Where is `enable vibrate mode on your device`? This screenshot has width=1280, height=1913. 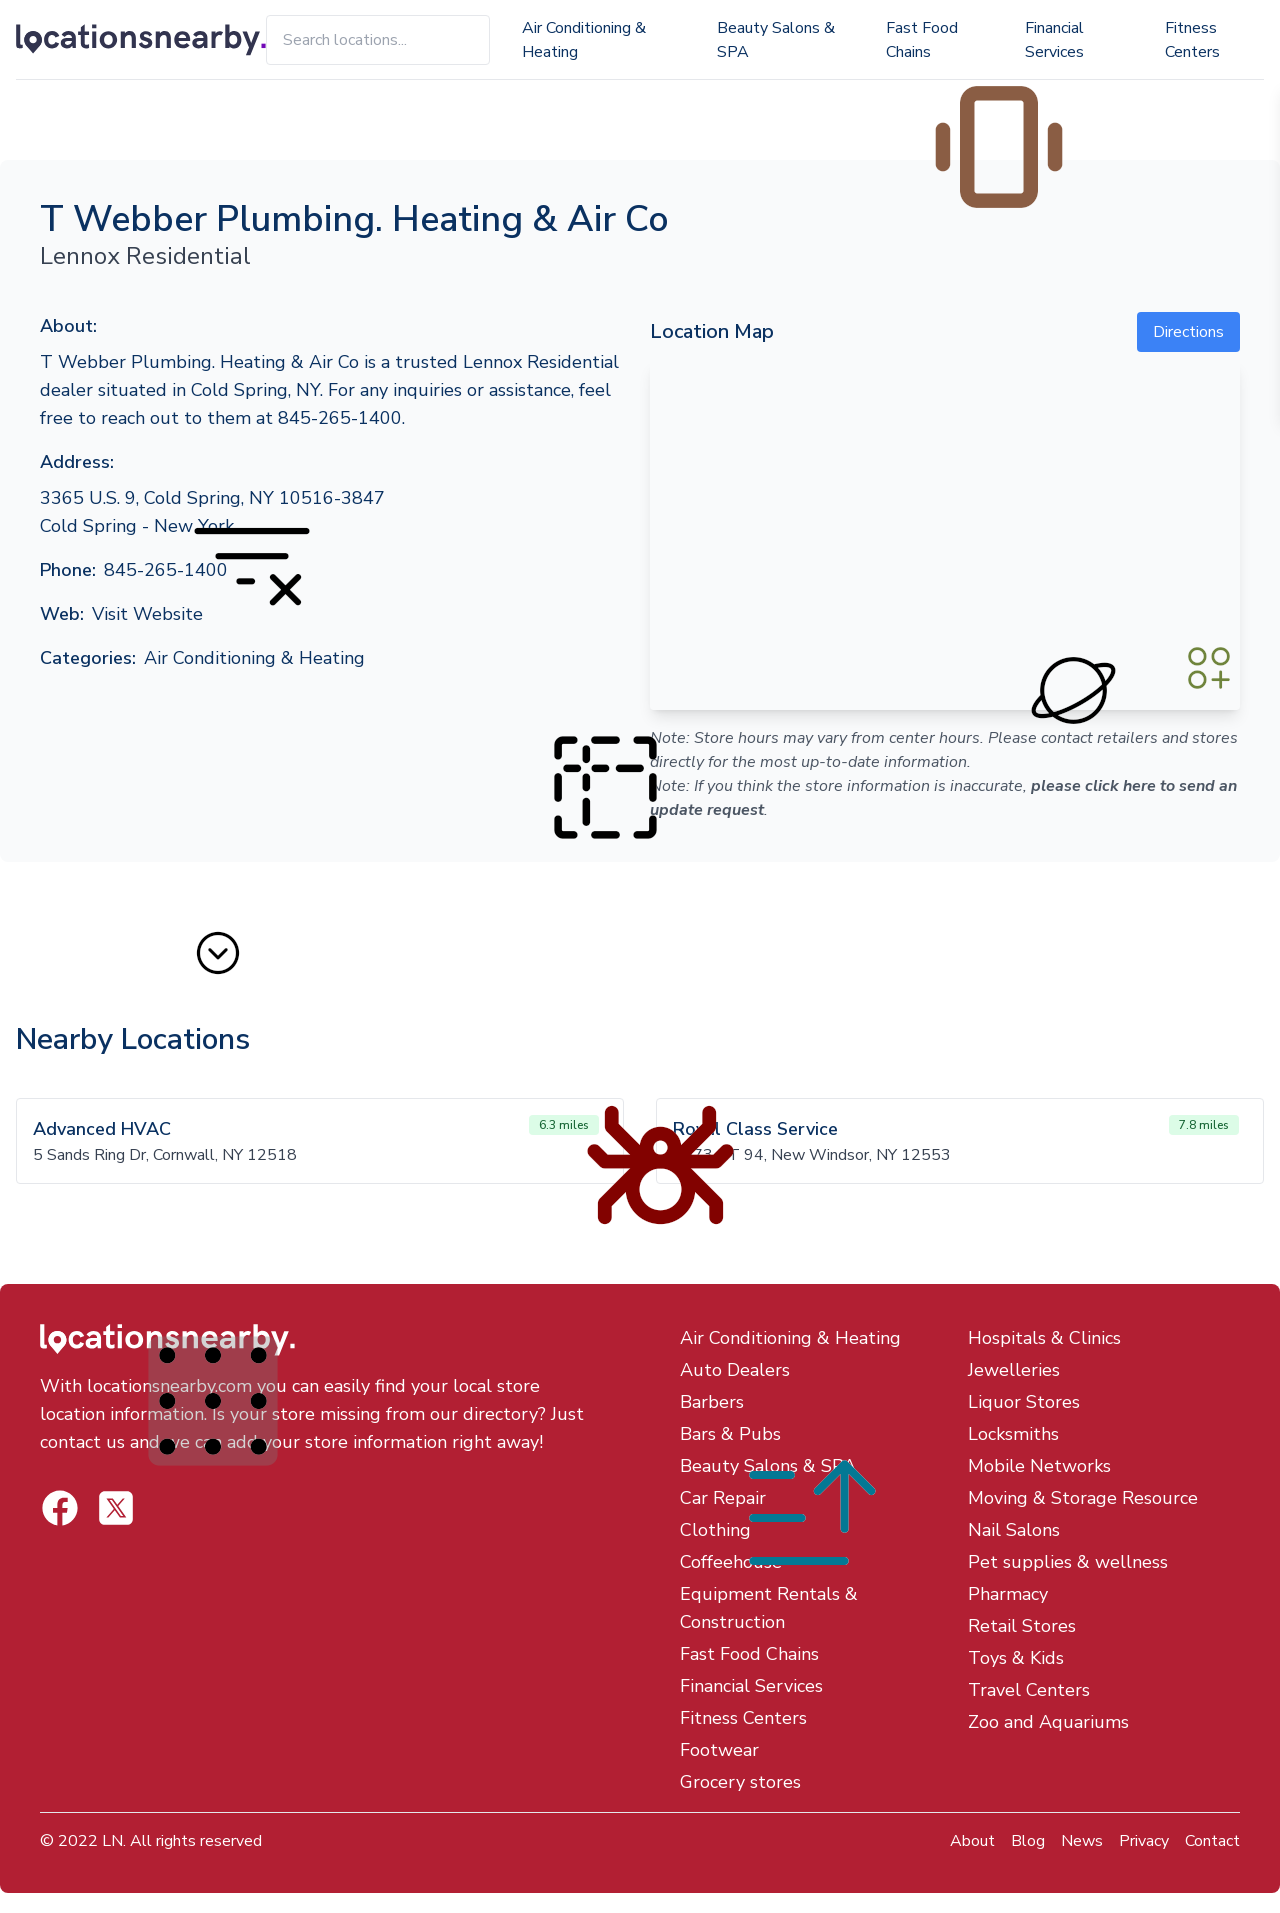
enable vibrate mode on your device is located at coordinates (999, 147).